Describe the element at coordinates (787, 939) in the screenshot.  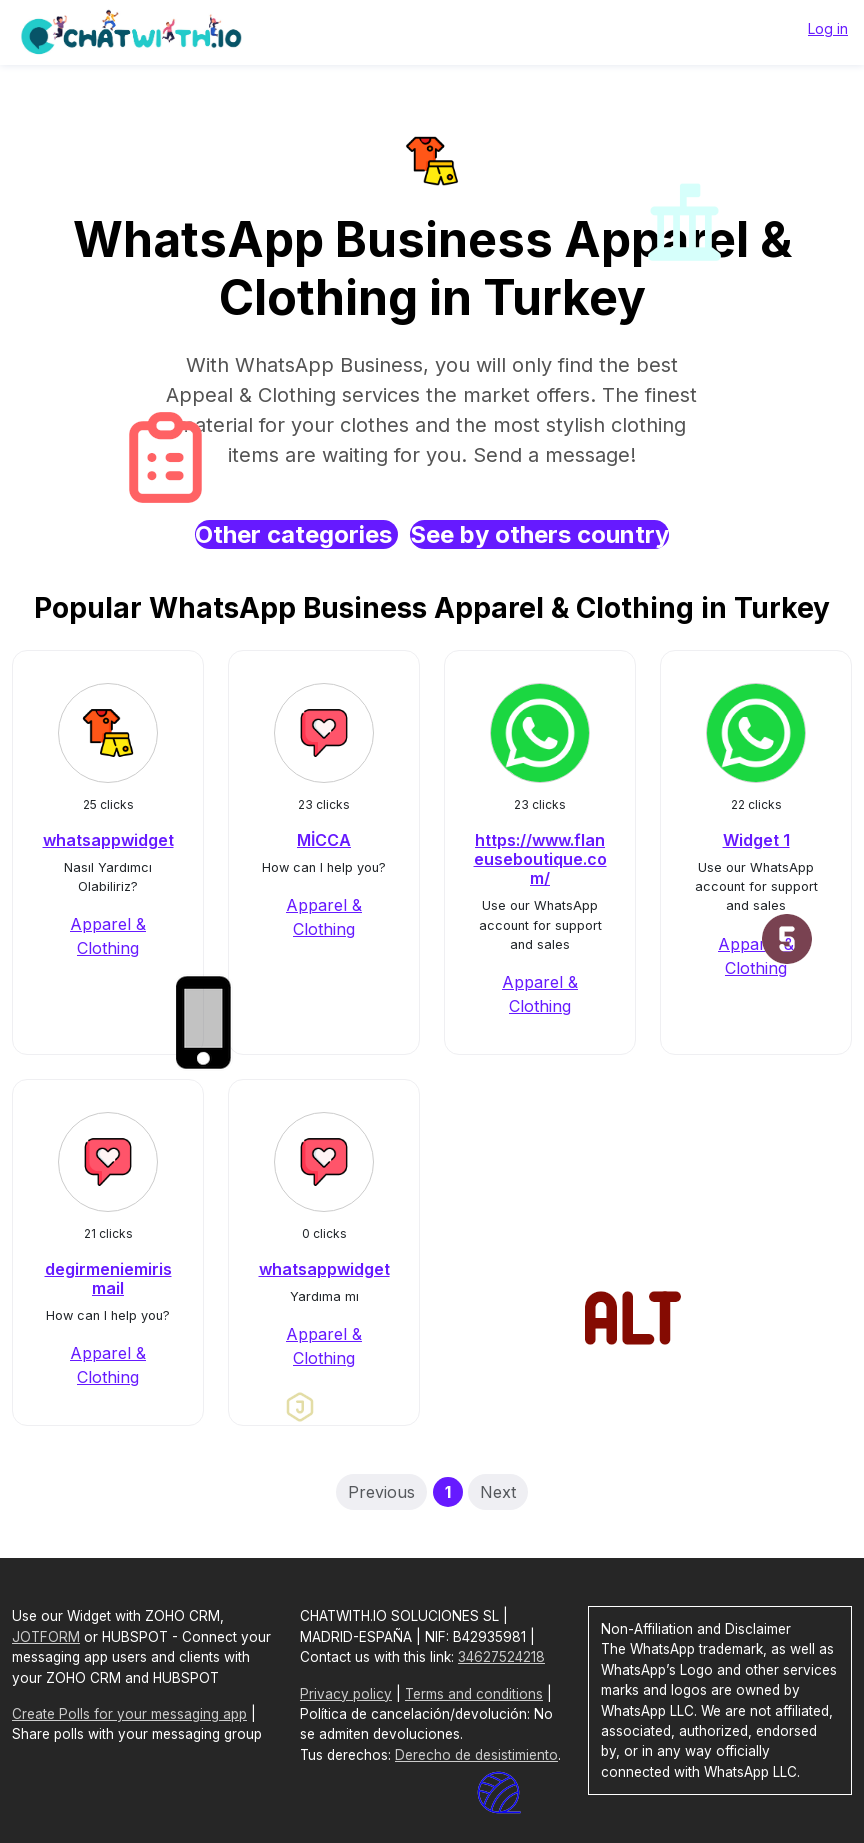
I see `indicates step 5 in a multi-step process` at that location.